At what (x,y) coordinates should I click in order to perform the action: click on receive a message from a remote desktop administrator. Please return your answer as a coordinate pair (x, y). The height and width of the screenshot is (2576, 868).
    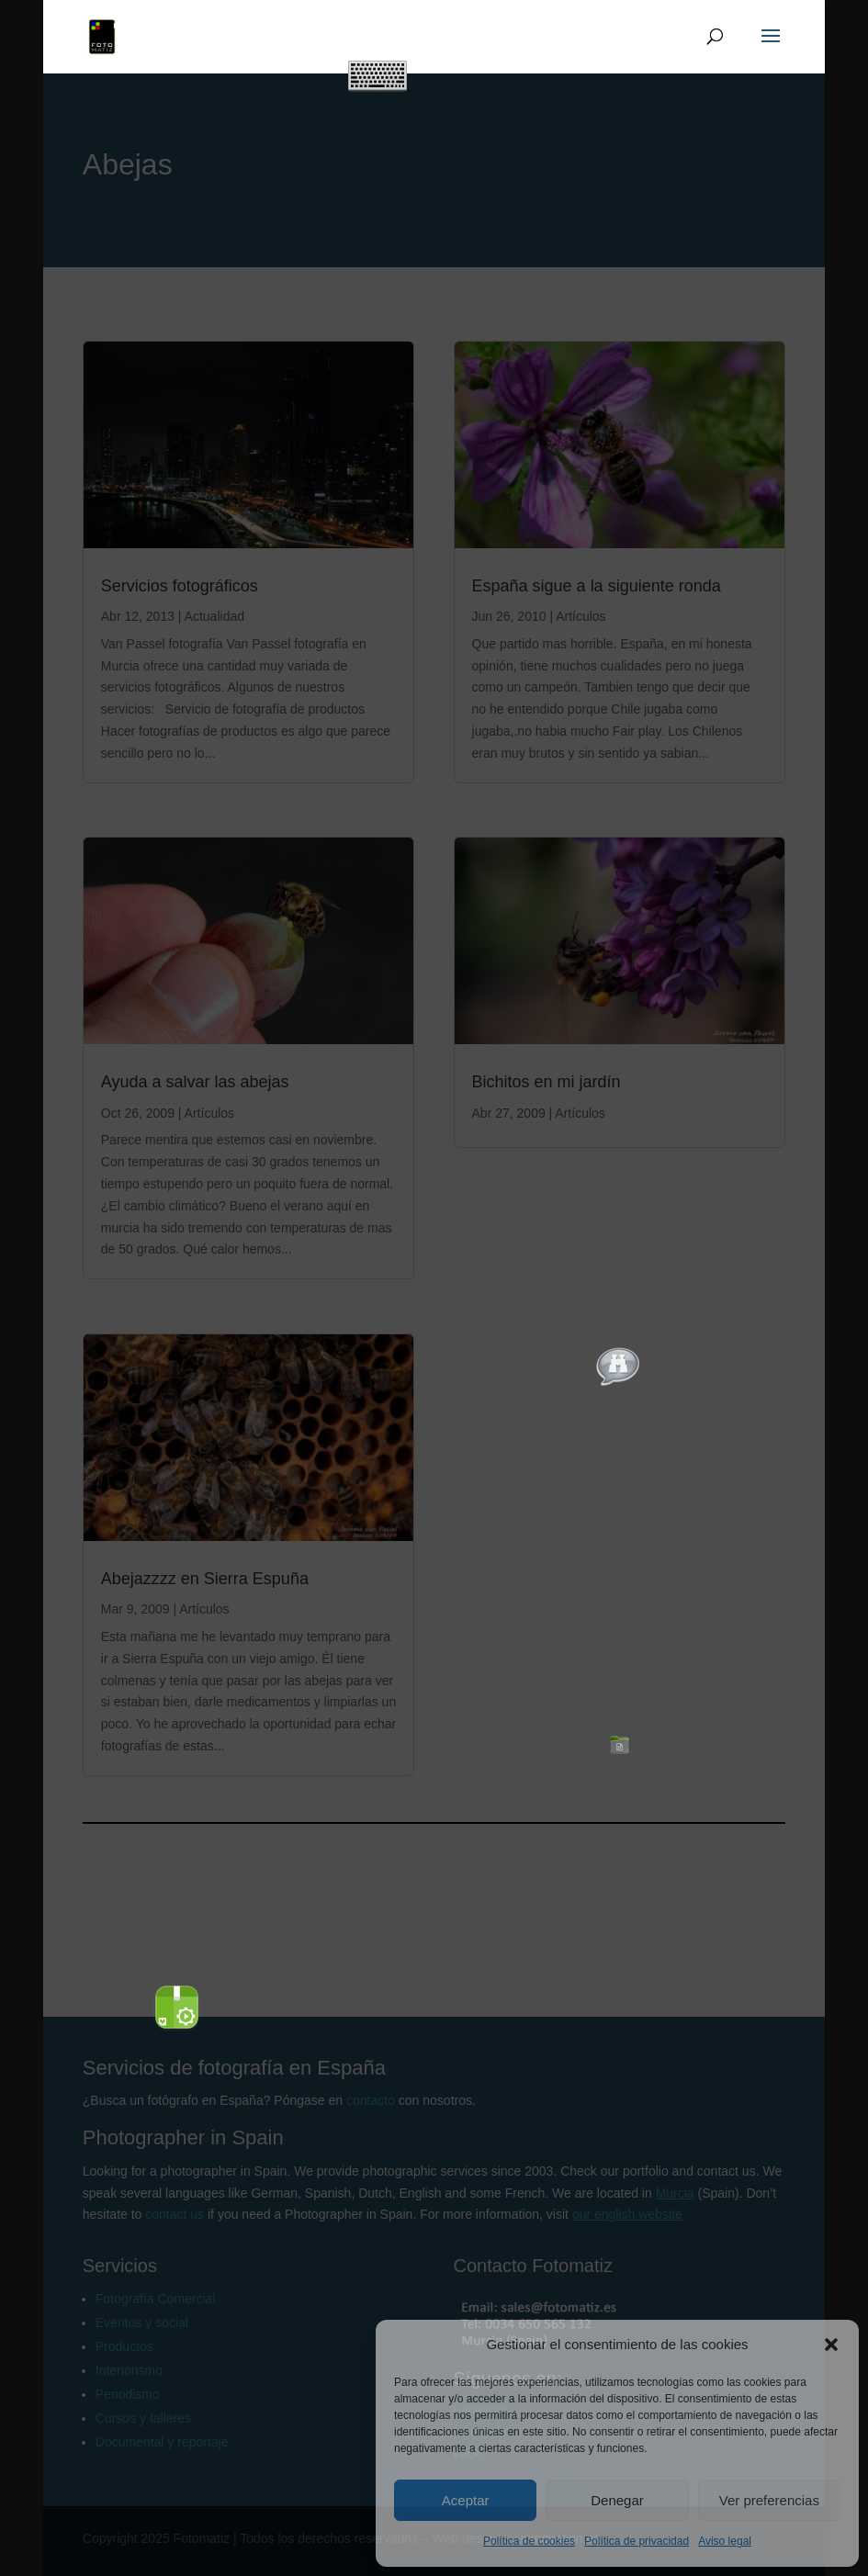
    Looking at the image, I should click on (618, 1370).